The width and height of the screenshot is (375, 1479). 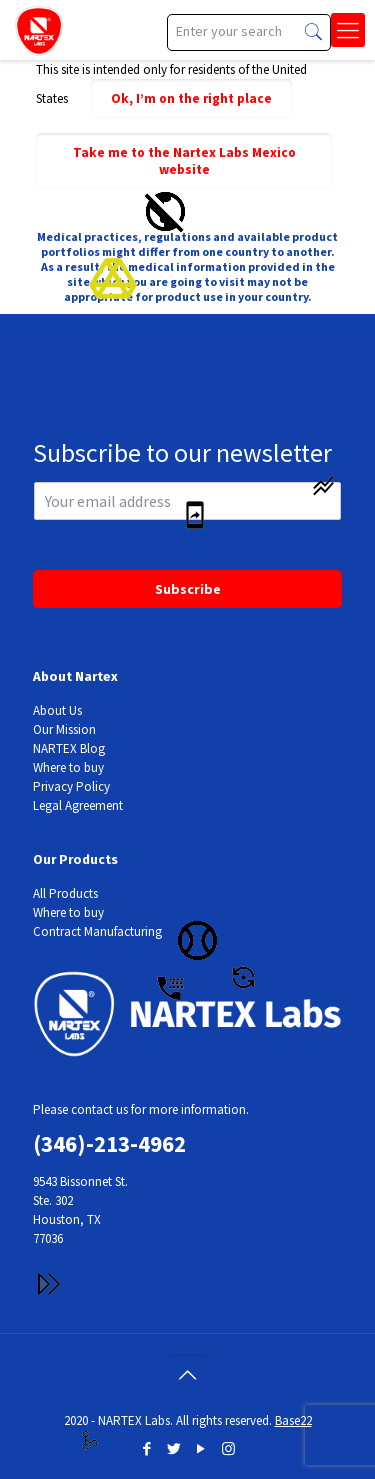 What do you see at coordinates (48, 1284) in the screenshot?
I see `skip forward or advance to next item` at bounding box center [48, 1284].